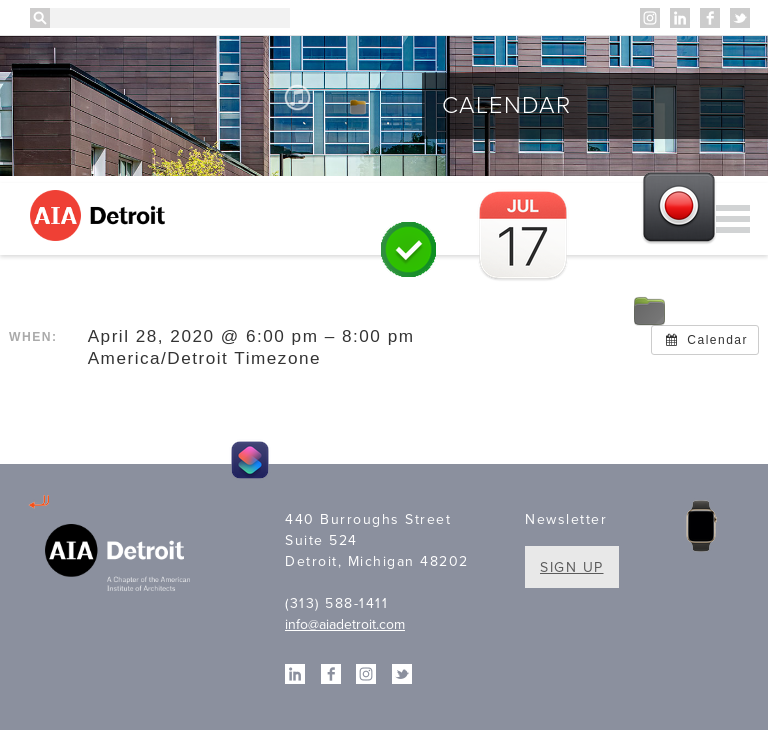 This screenshot has width=768, height=730. I want to click on reply to all recipients in an email thread, so click(38, 500).